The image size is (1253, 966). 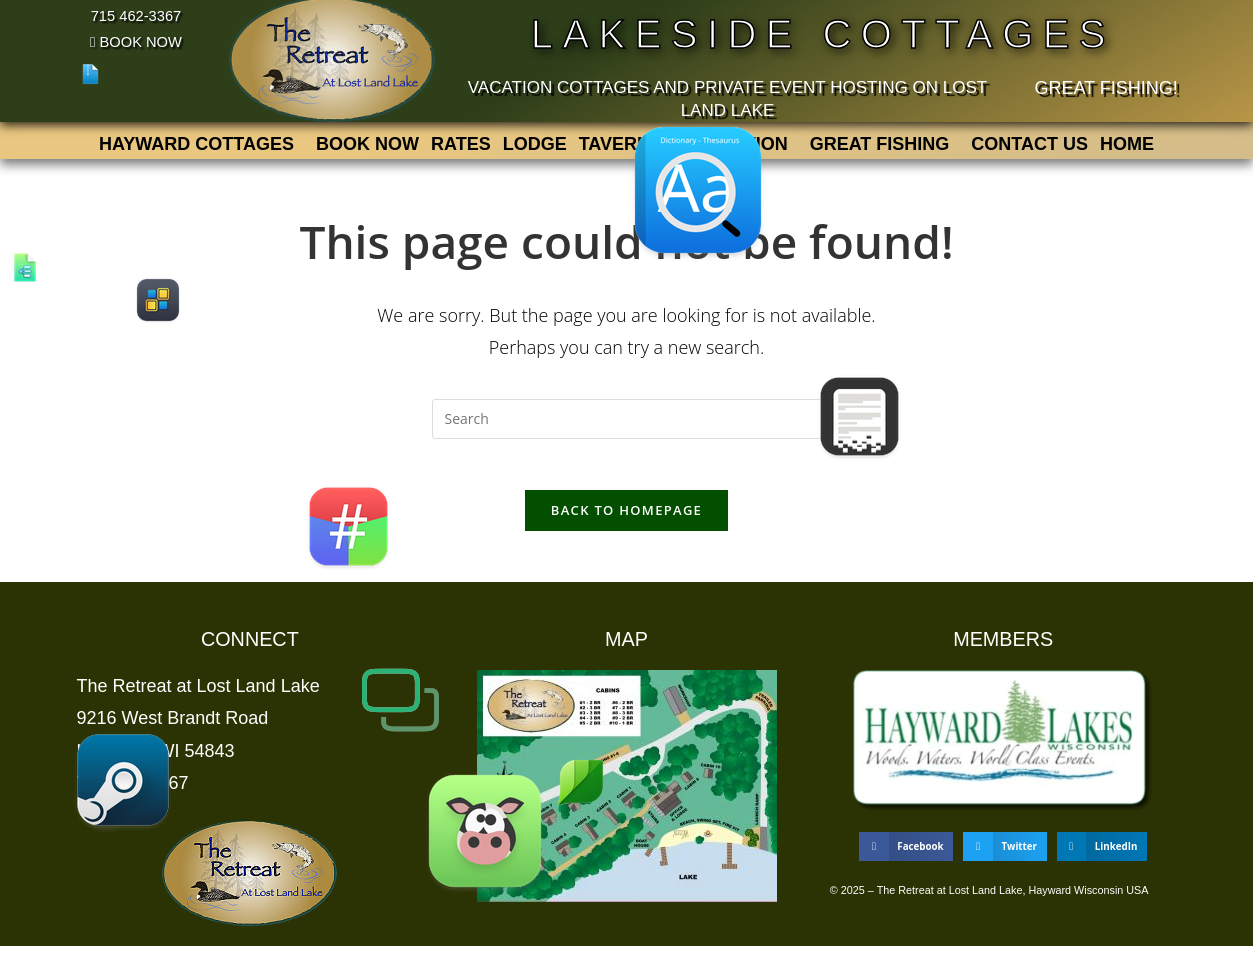 What do you see at coordinates (698, 190) in the screenshot?
I see `open eudic dictionary app` at bounding box center [698, 190].